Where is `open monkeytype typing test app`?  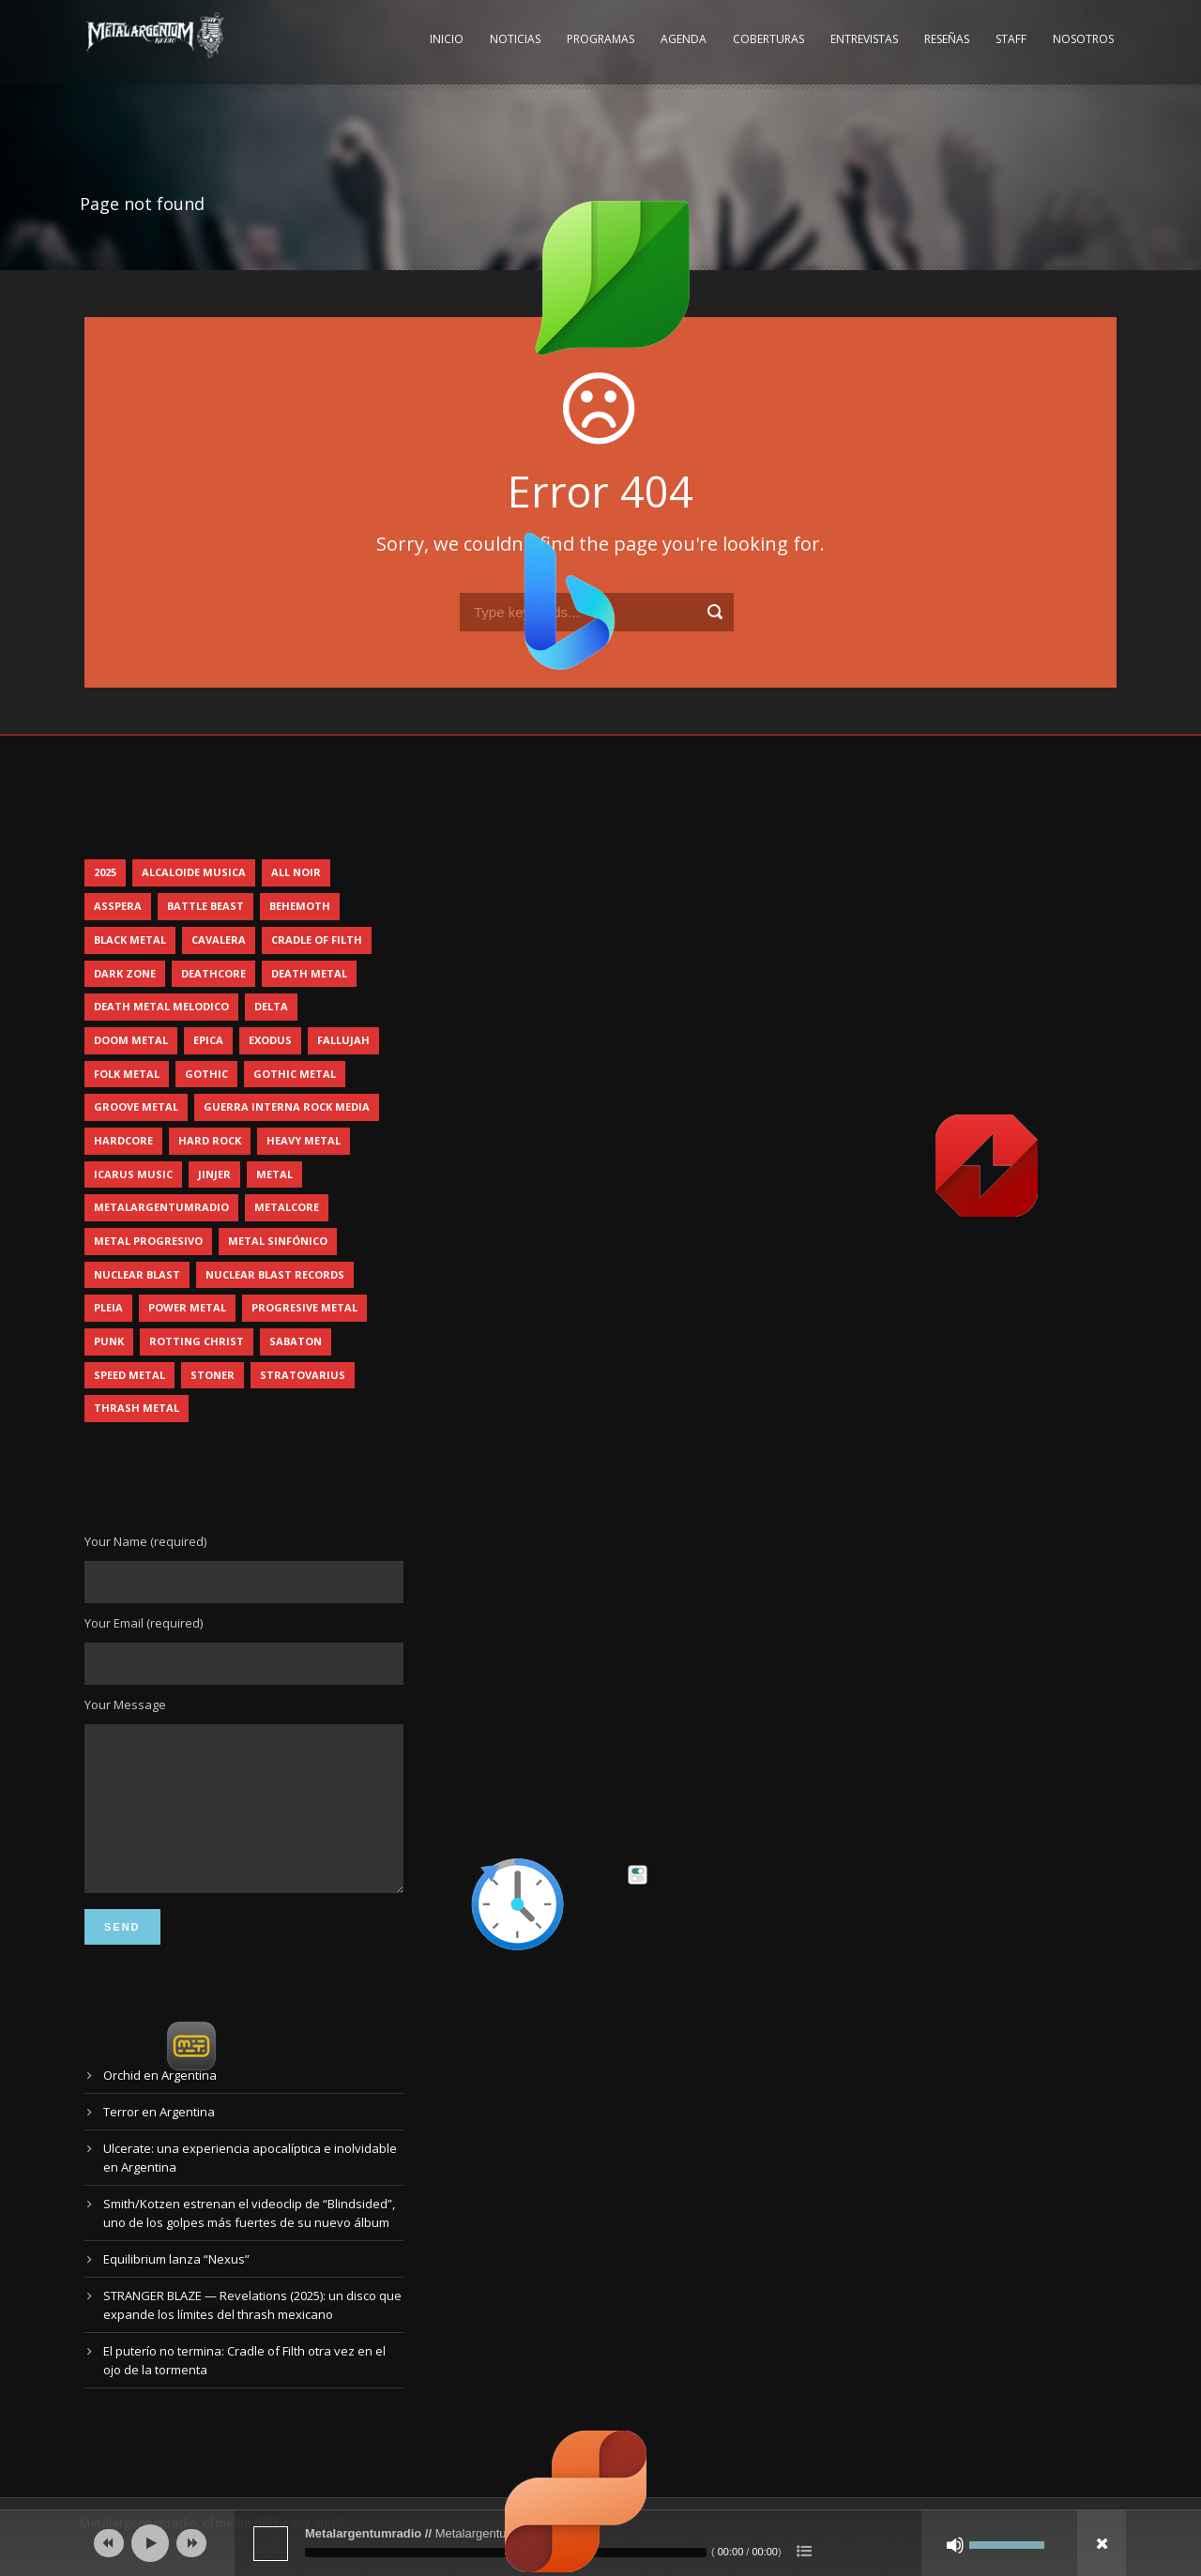 open monkeytype typing test app is located at coordinates (191, 2046).